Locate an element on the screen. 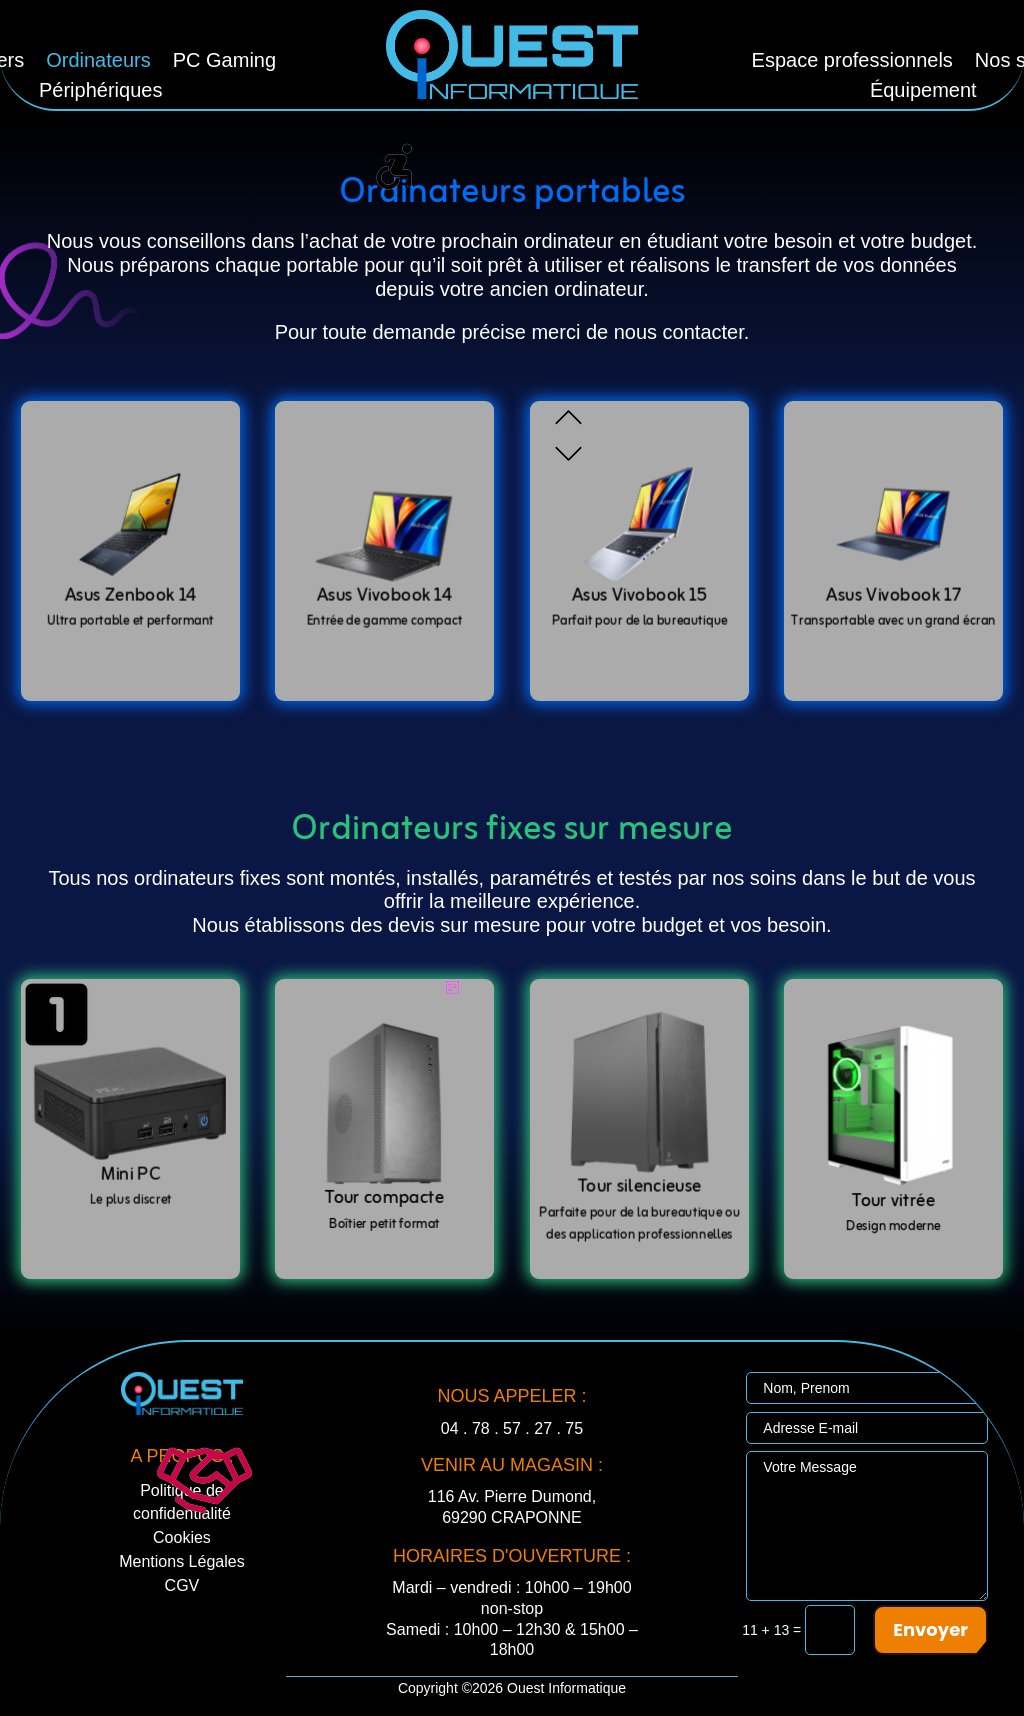  expand or collapse a dropdown menu is located at coordinates (568, 435).